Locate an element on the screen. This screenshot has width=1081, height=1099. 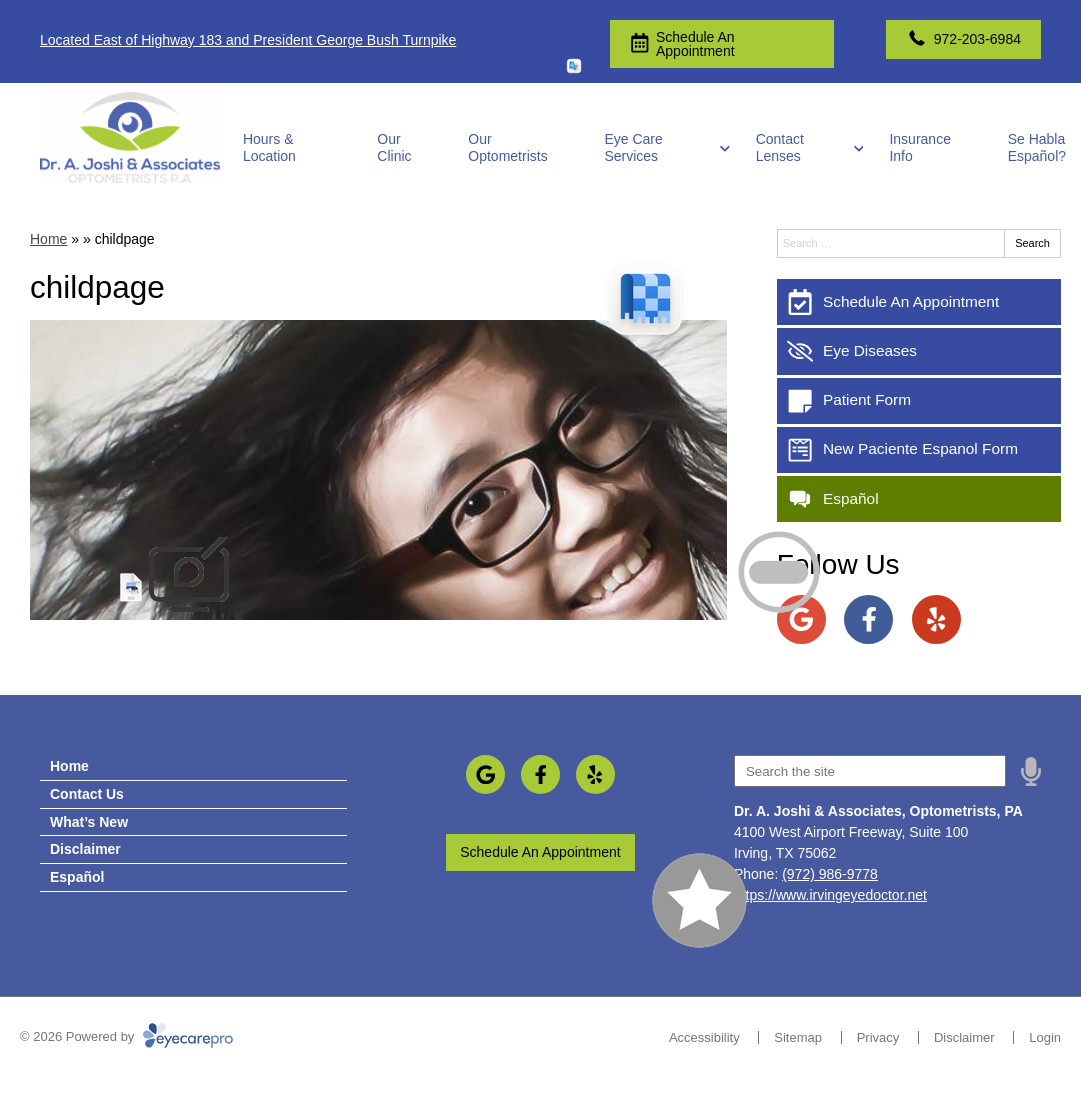
open google translate app is located at coordinates (574, 66).